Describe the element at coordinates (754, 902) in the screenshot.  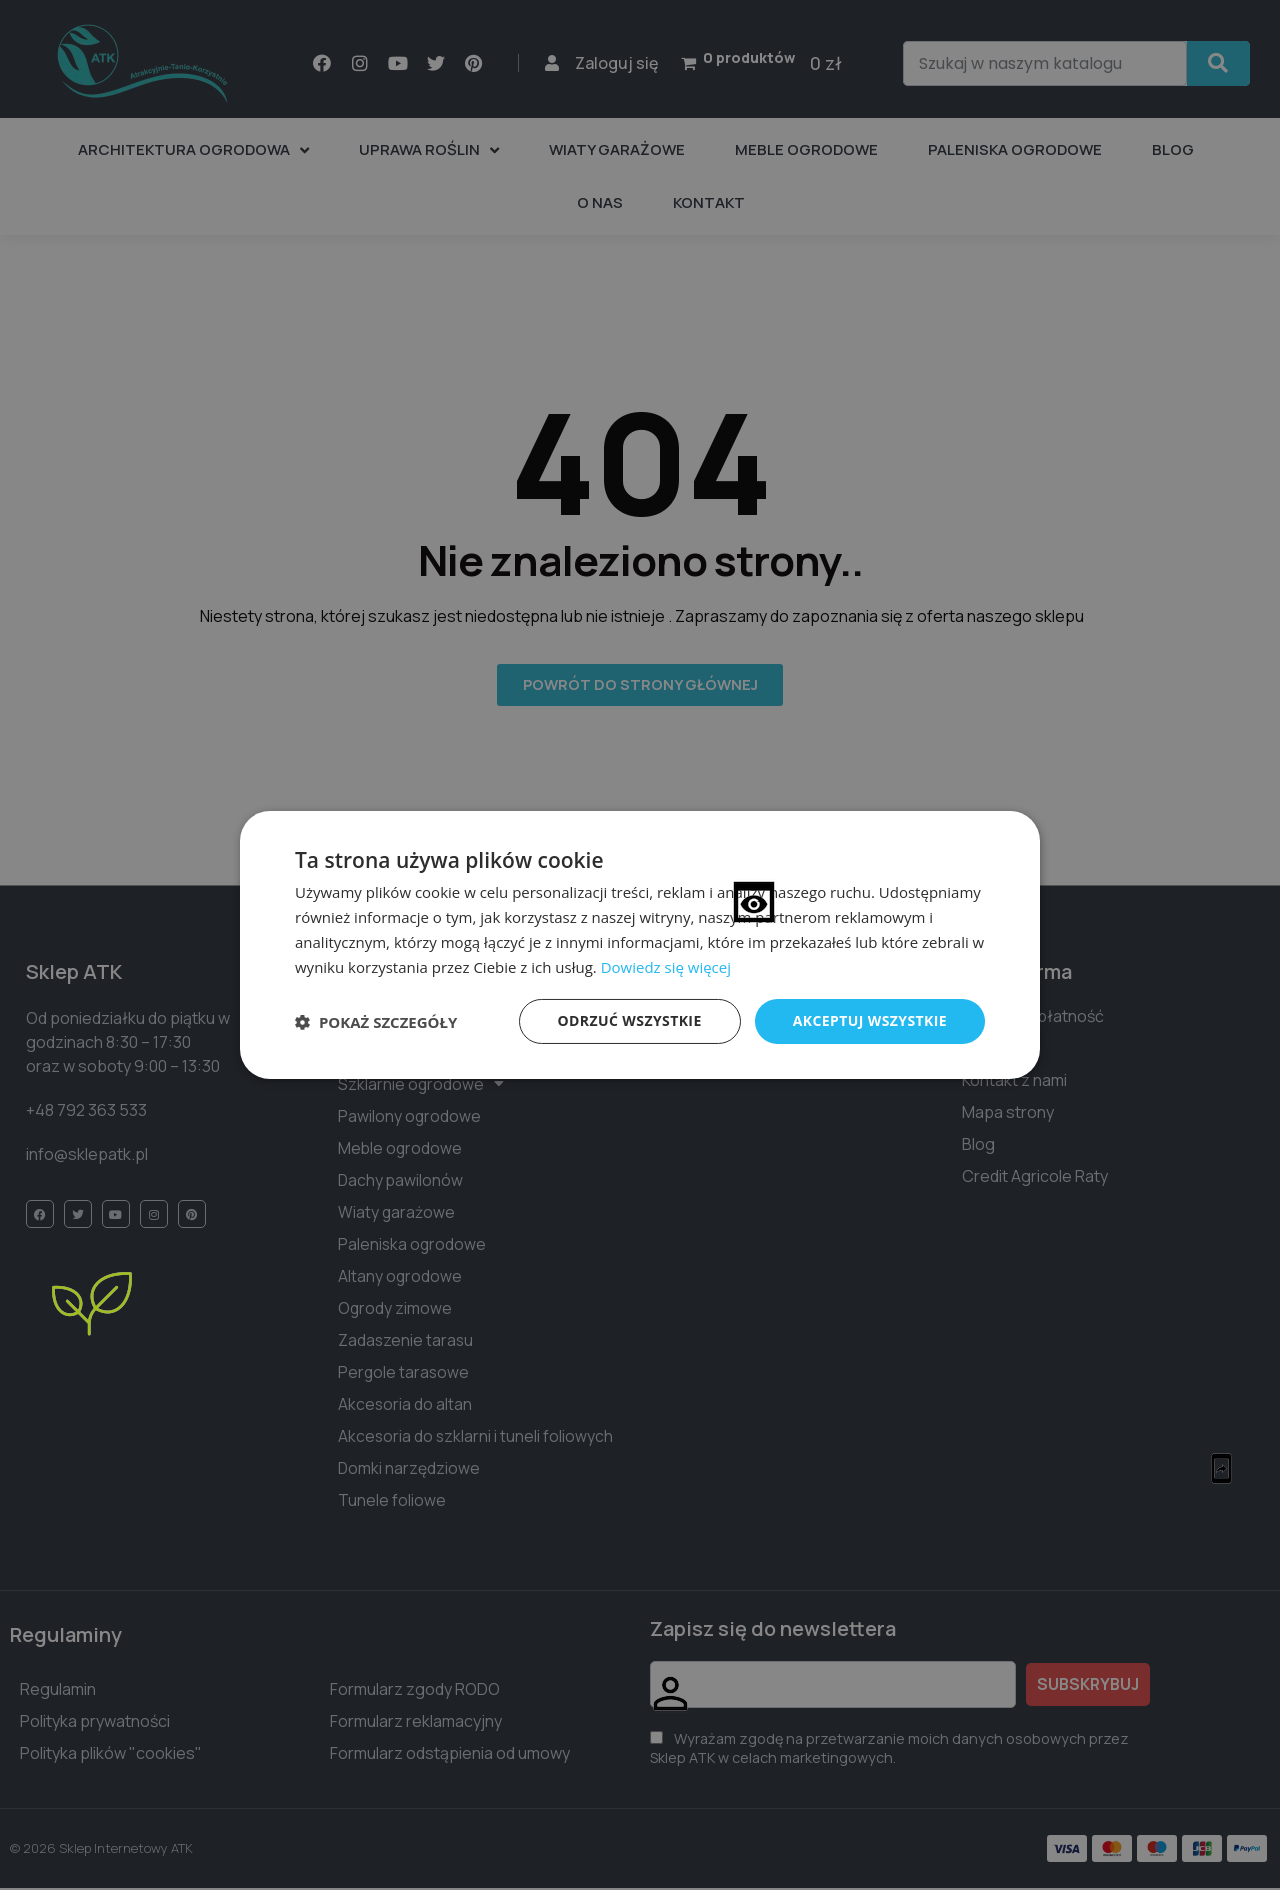
I see `preview file or document before opening` at that location.